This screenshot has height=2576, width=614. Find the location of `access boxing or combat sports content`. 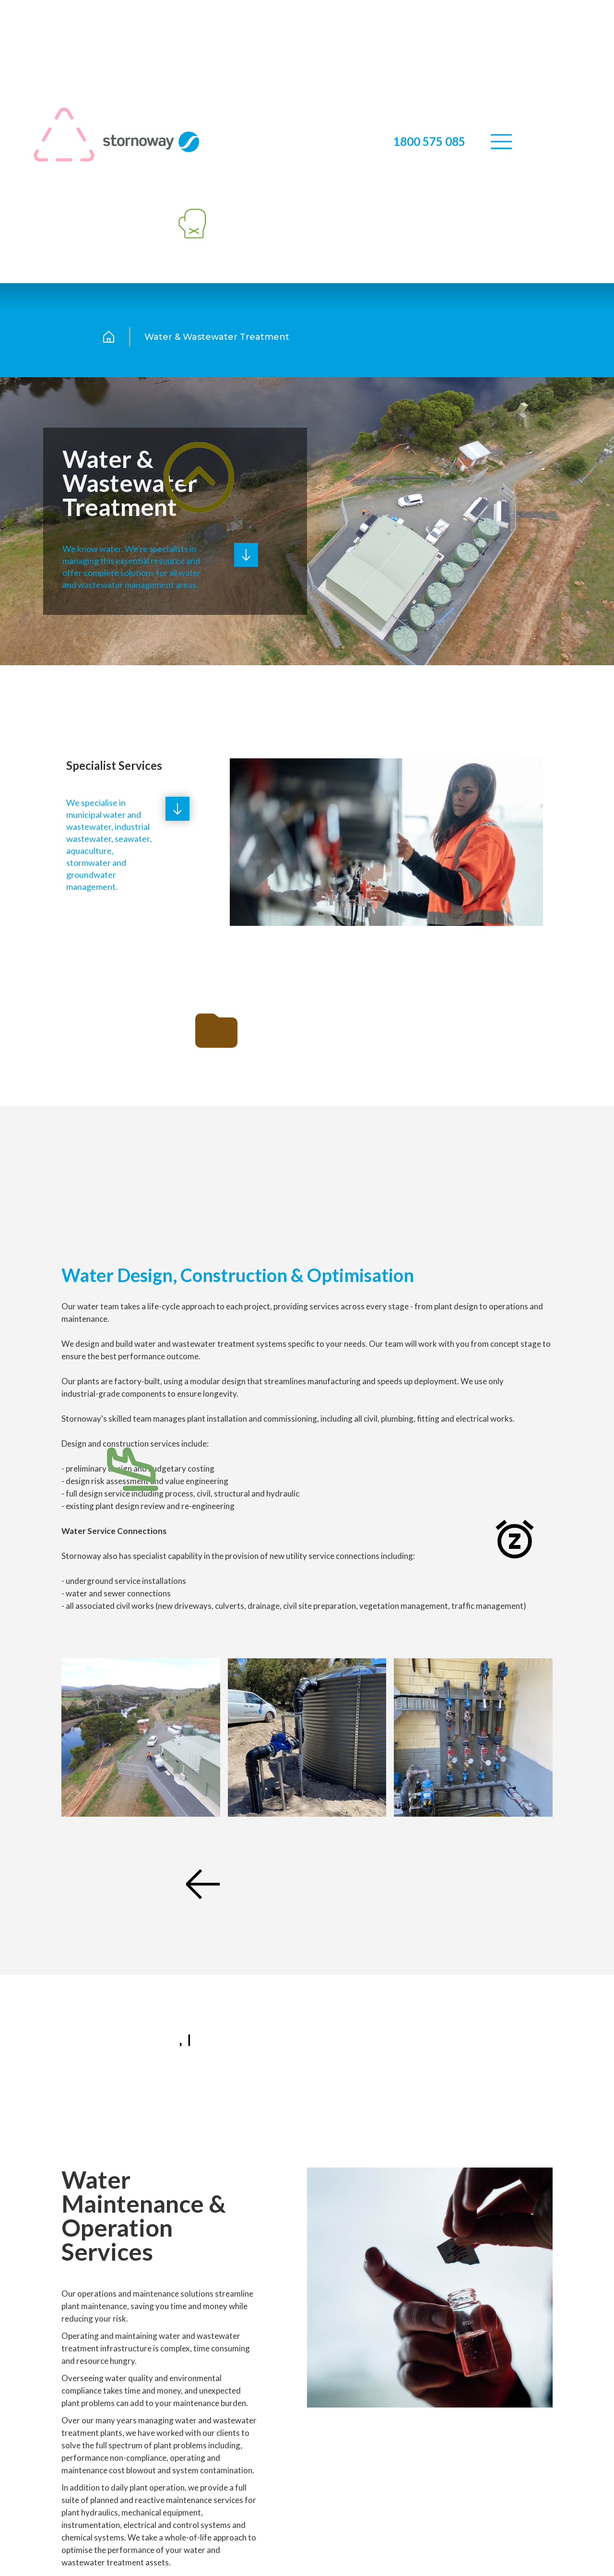

access boxing or combat sports content is located at coordinates (193, 224).